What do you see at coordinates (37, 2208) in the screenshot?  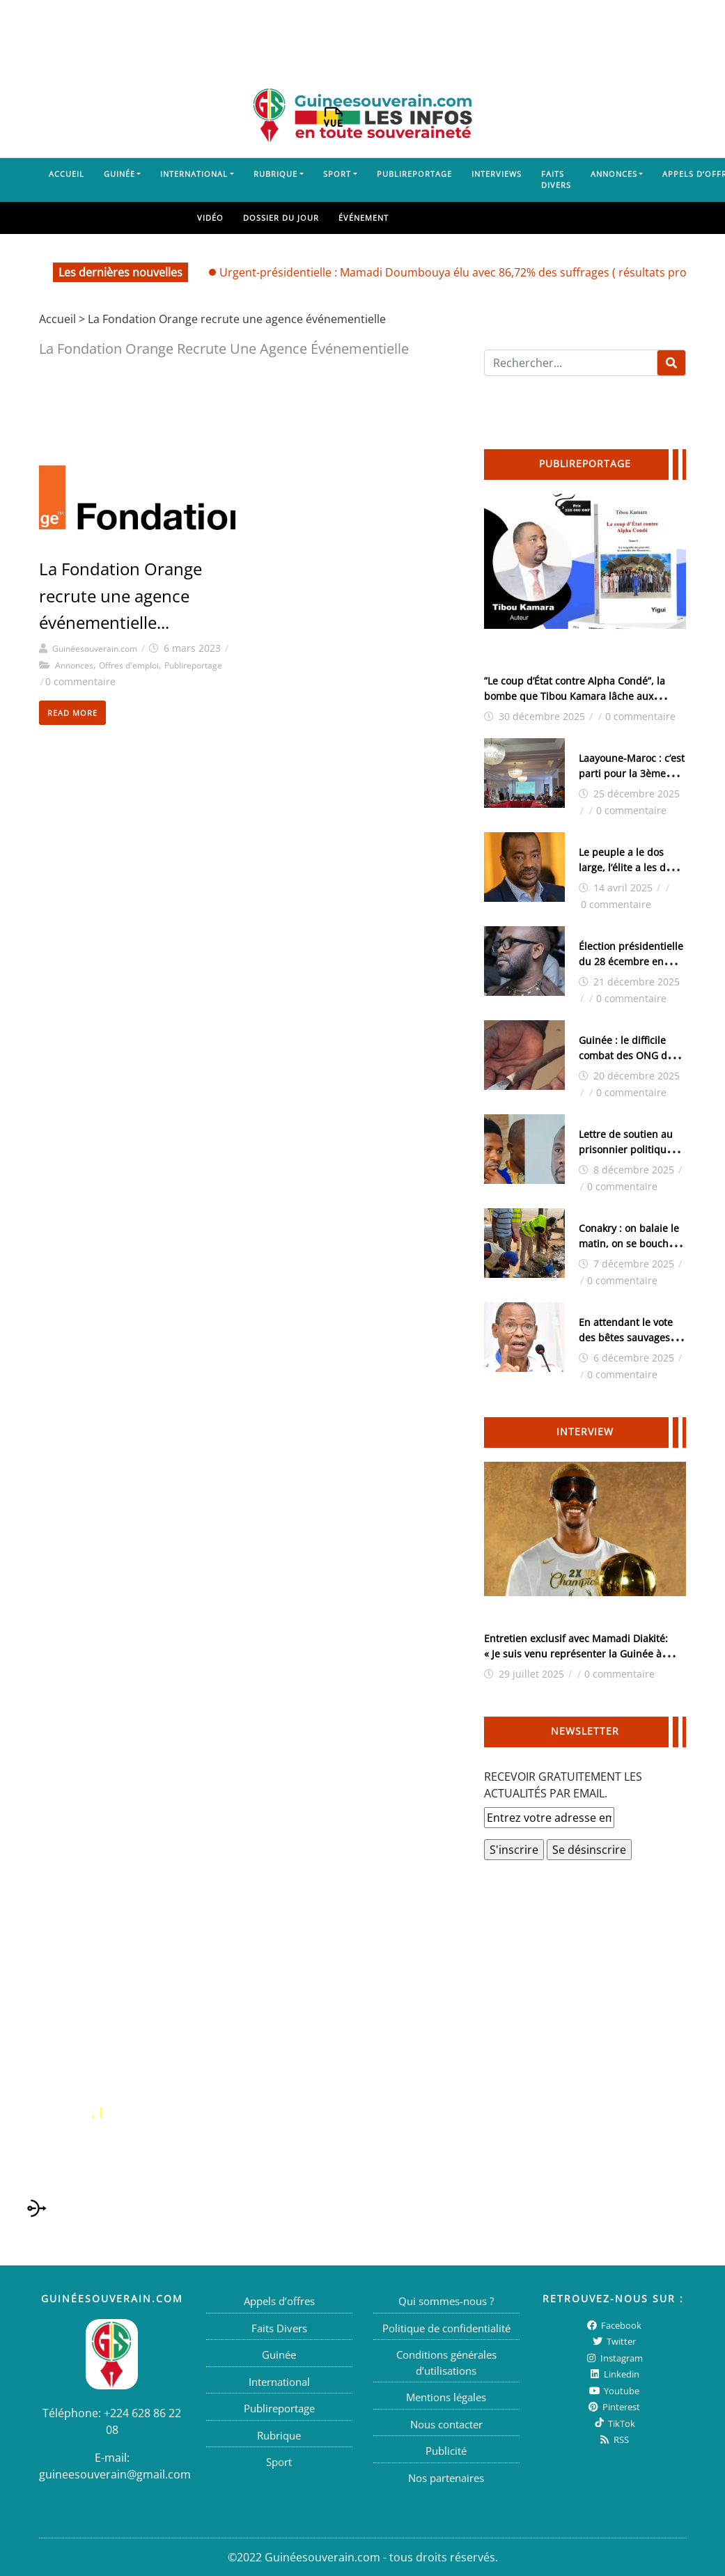 I see `network address translation settings` at bounding box center [37, 2208].